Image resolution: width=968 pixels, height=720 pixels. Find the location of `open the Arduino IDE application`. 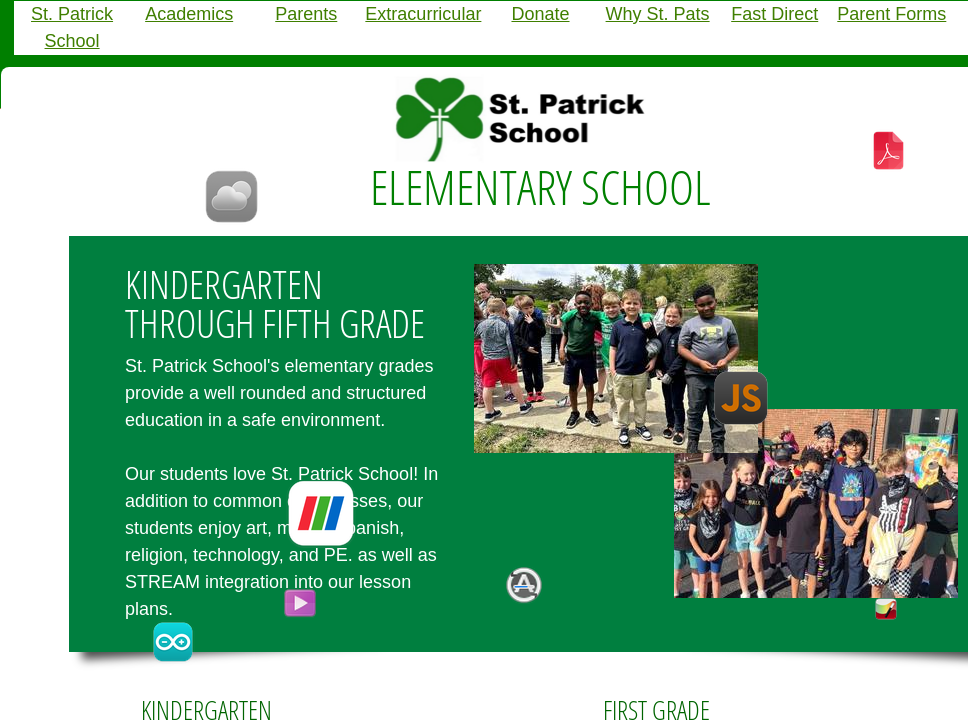

open the Arduino IDE application is located at coordinates (173, 642).